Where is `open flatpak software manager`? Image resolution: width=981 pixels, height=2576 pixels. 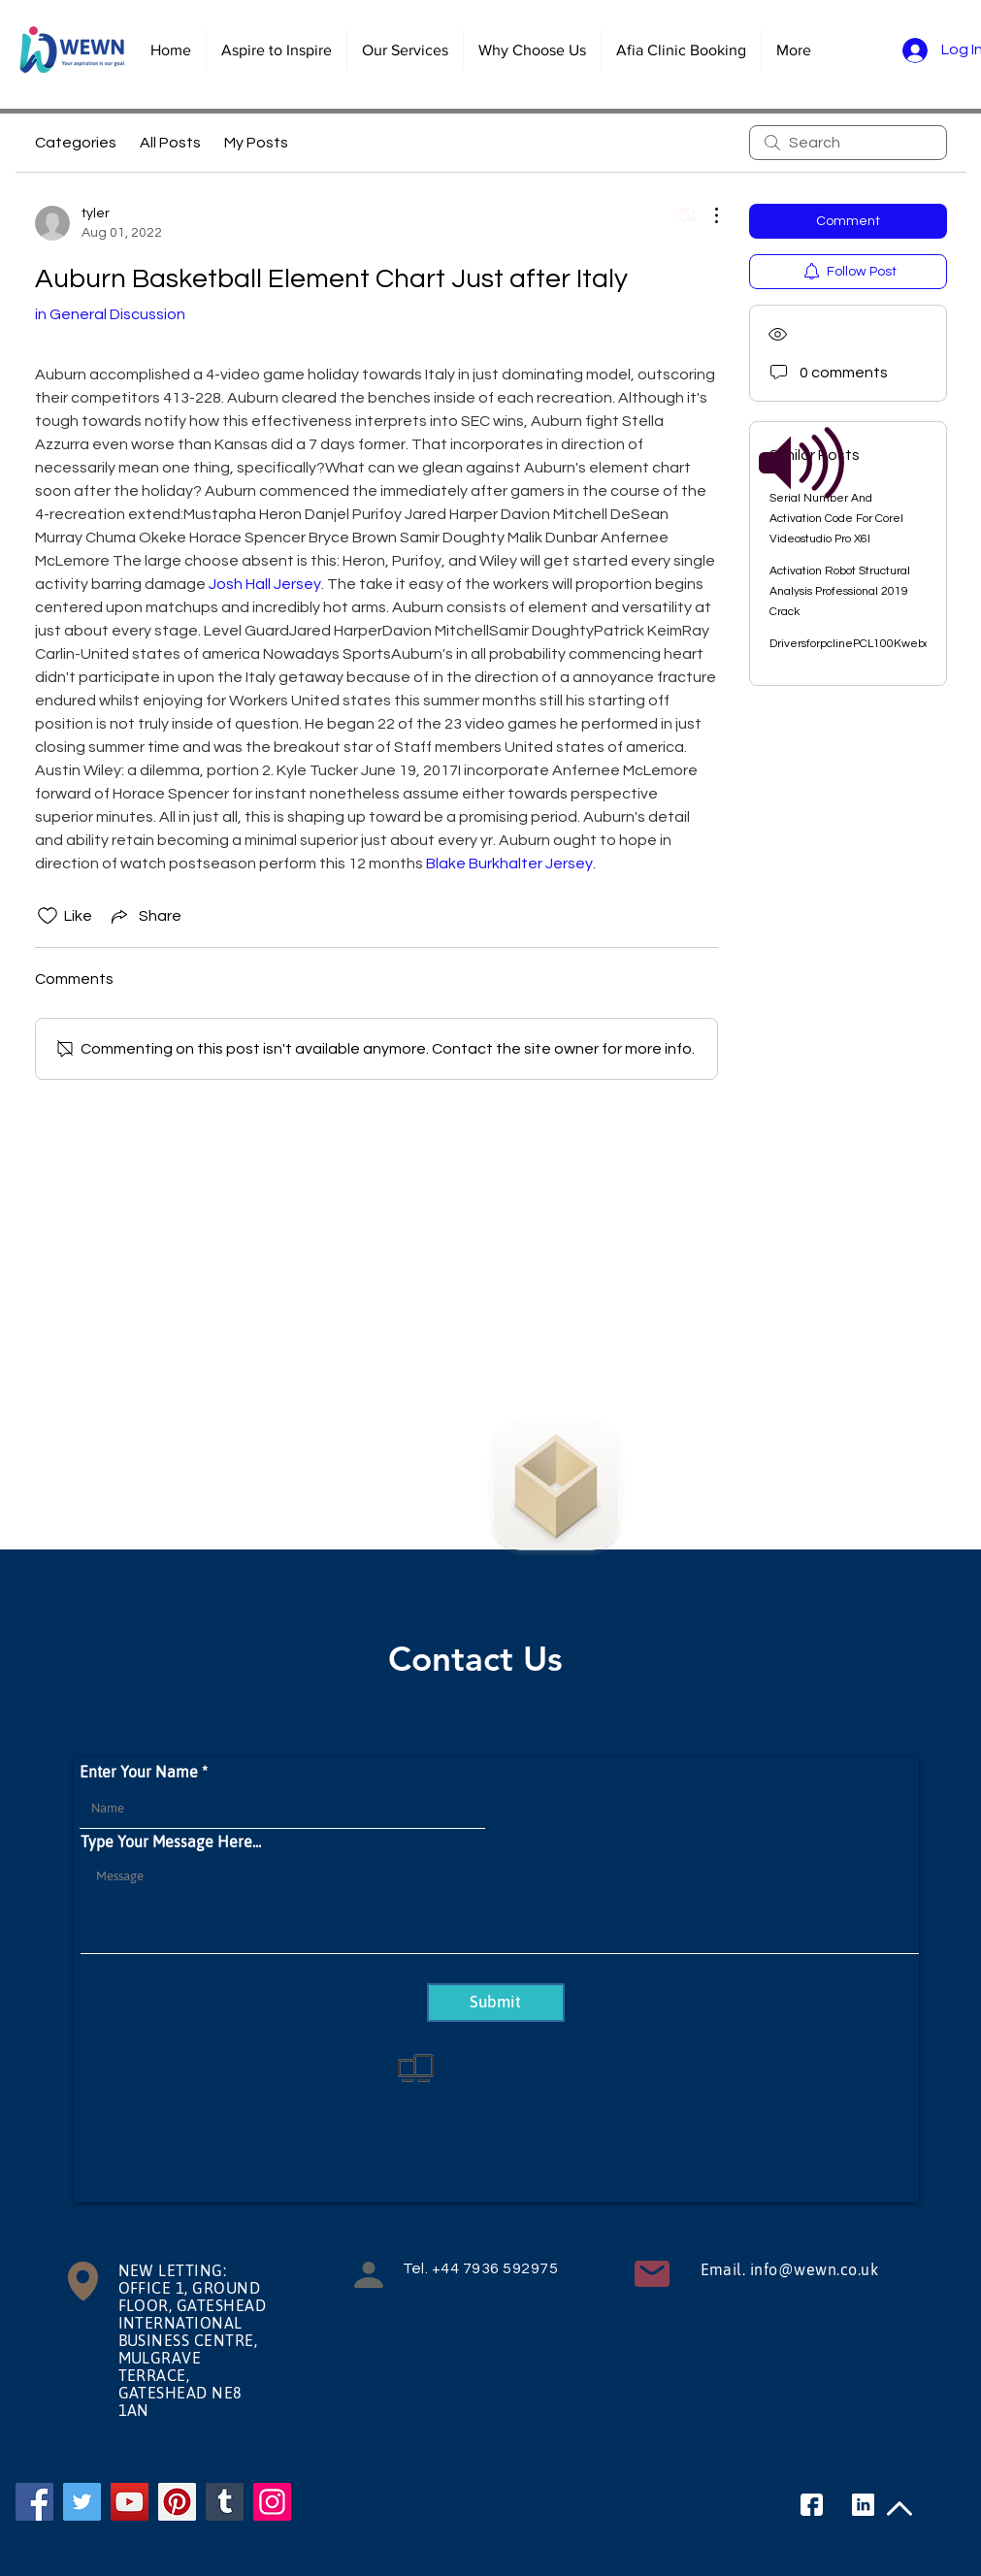 open flatpak software manager is located at coordinates (556, 1486).